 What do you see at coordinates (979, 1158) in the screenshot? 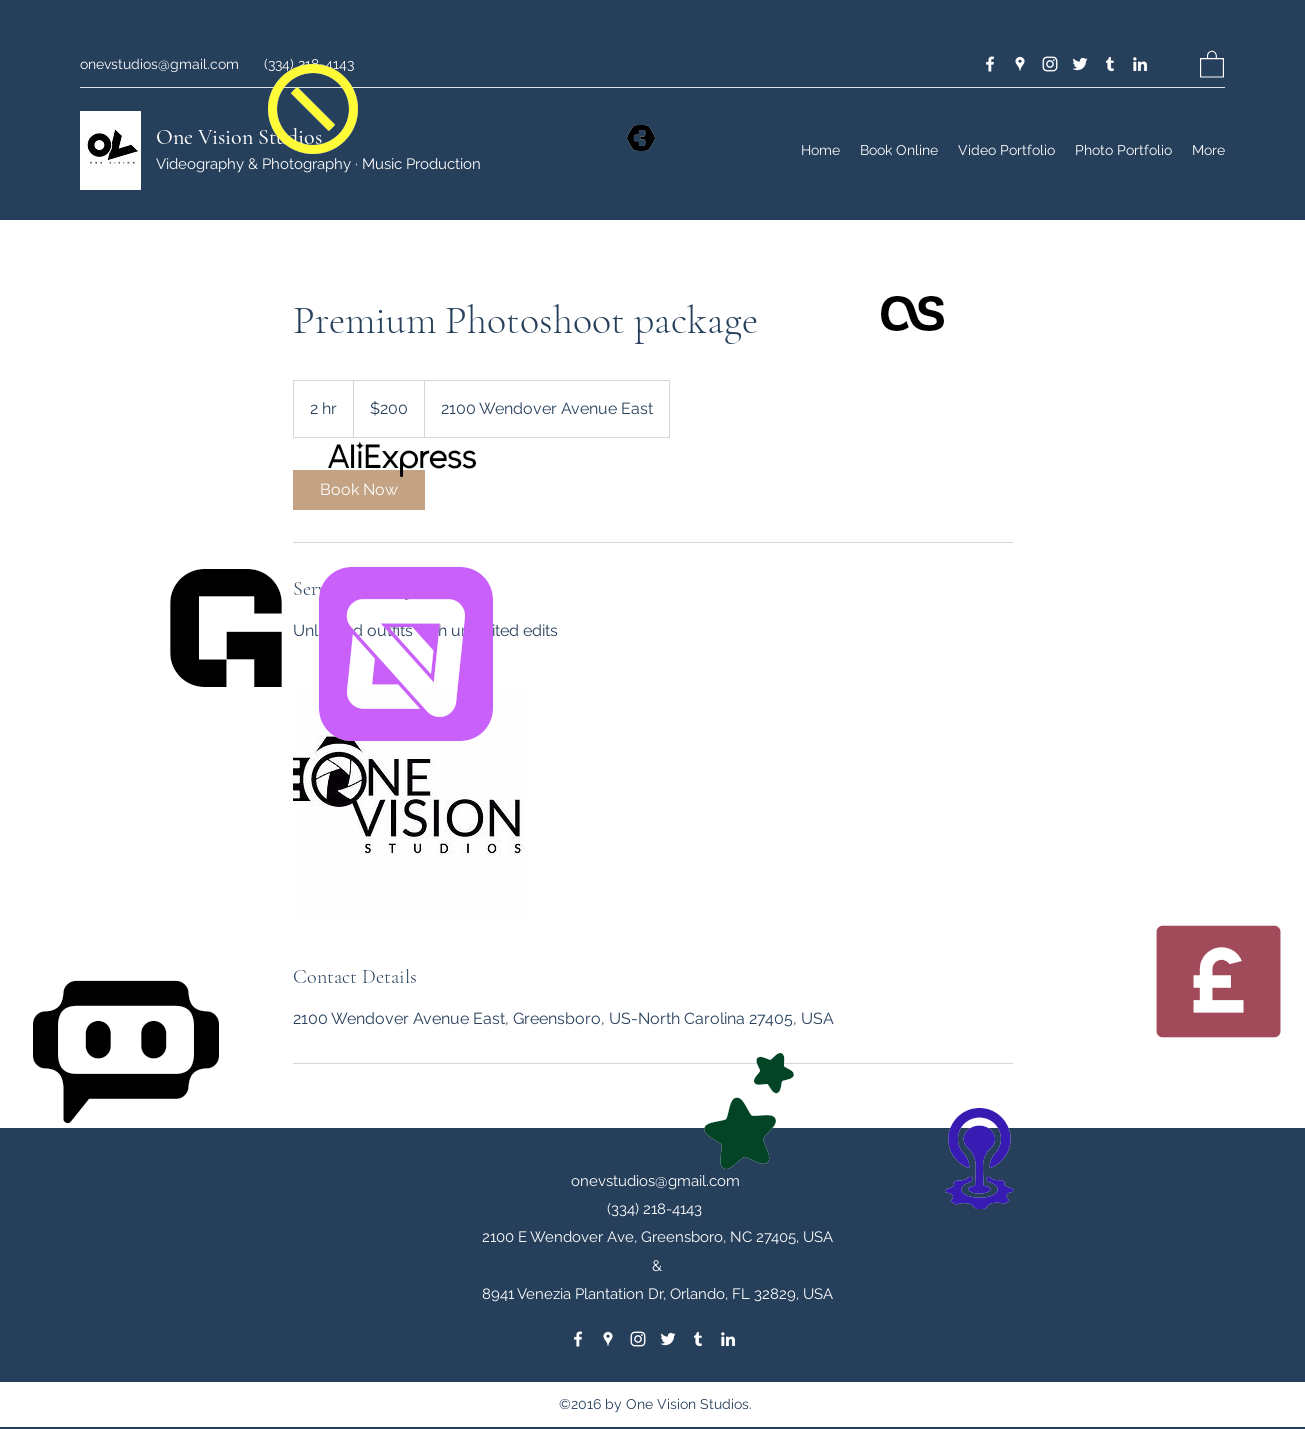
I see `Cloud Foundry platform logo` at bounding box center [979, 1158].